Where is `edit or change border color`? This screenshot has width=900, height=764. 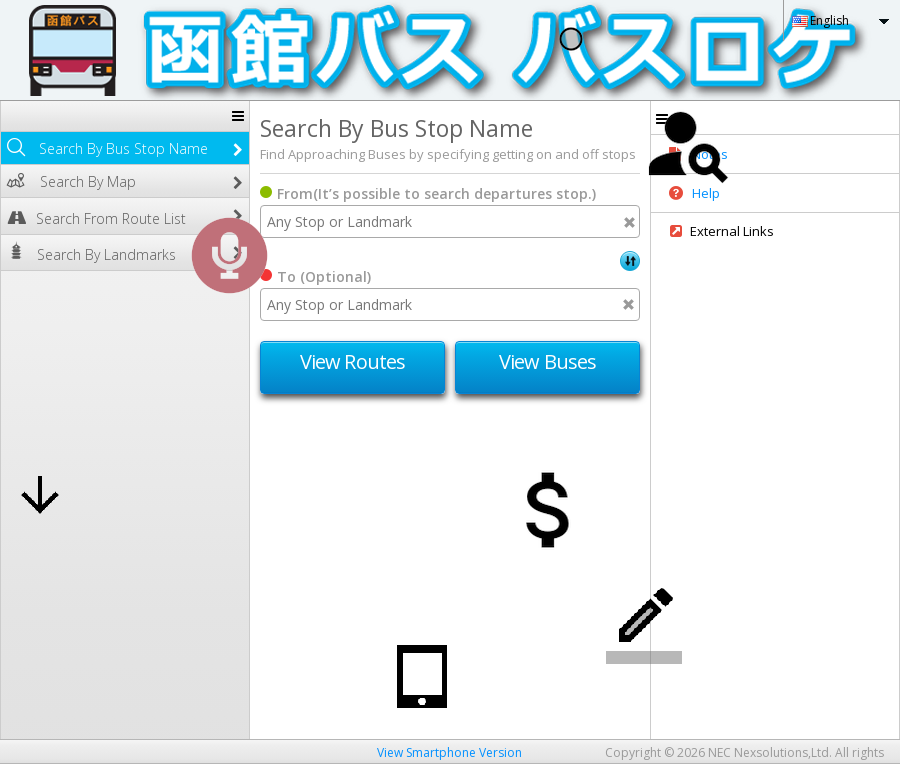 edit or change border color is located at coordinates (644, 626).